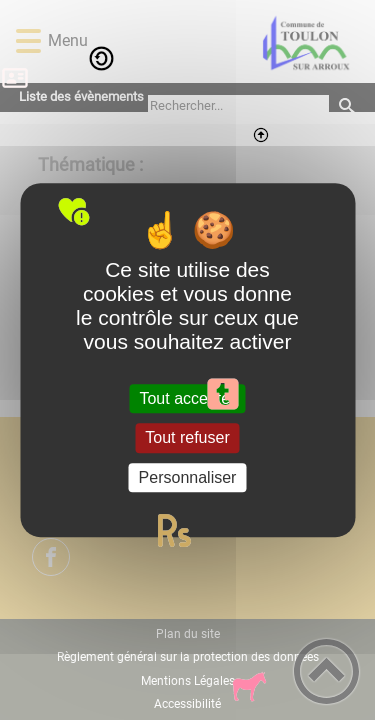 The width and height of the screenshot is (375, 720). I want to click on view contact information, so click(15, 78).